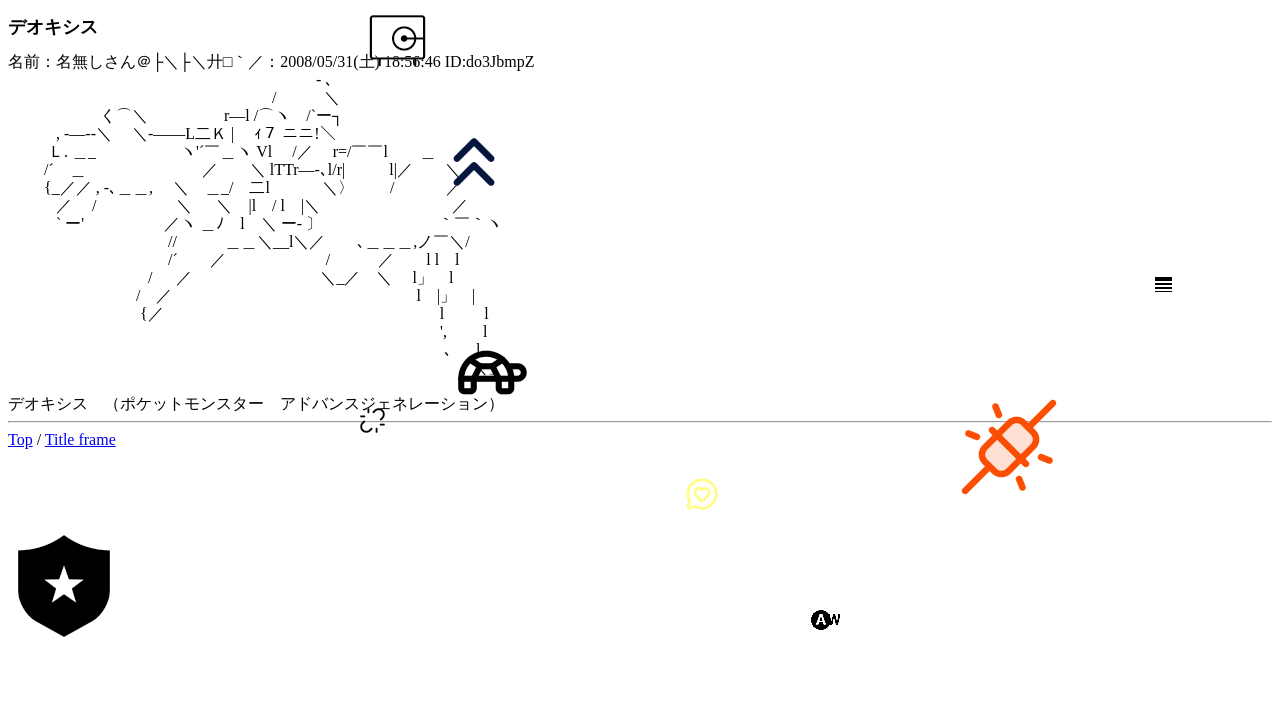 The width and height of the screenshot is (1280, 720). I want to click on indicates an active connection or paired devices, so click(1009, 447).